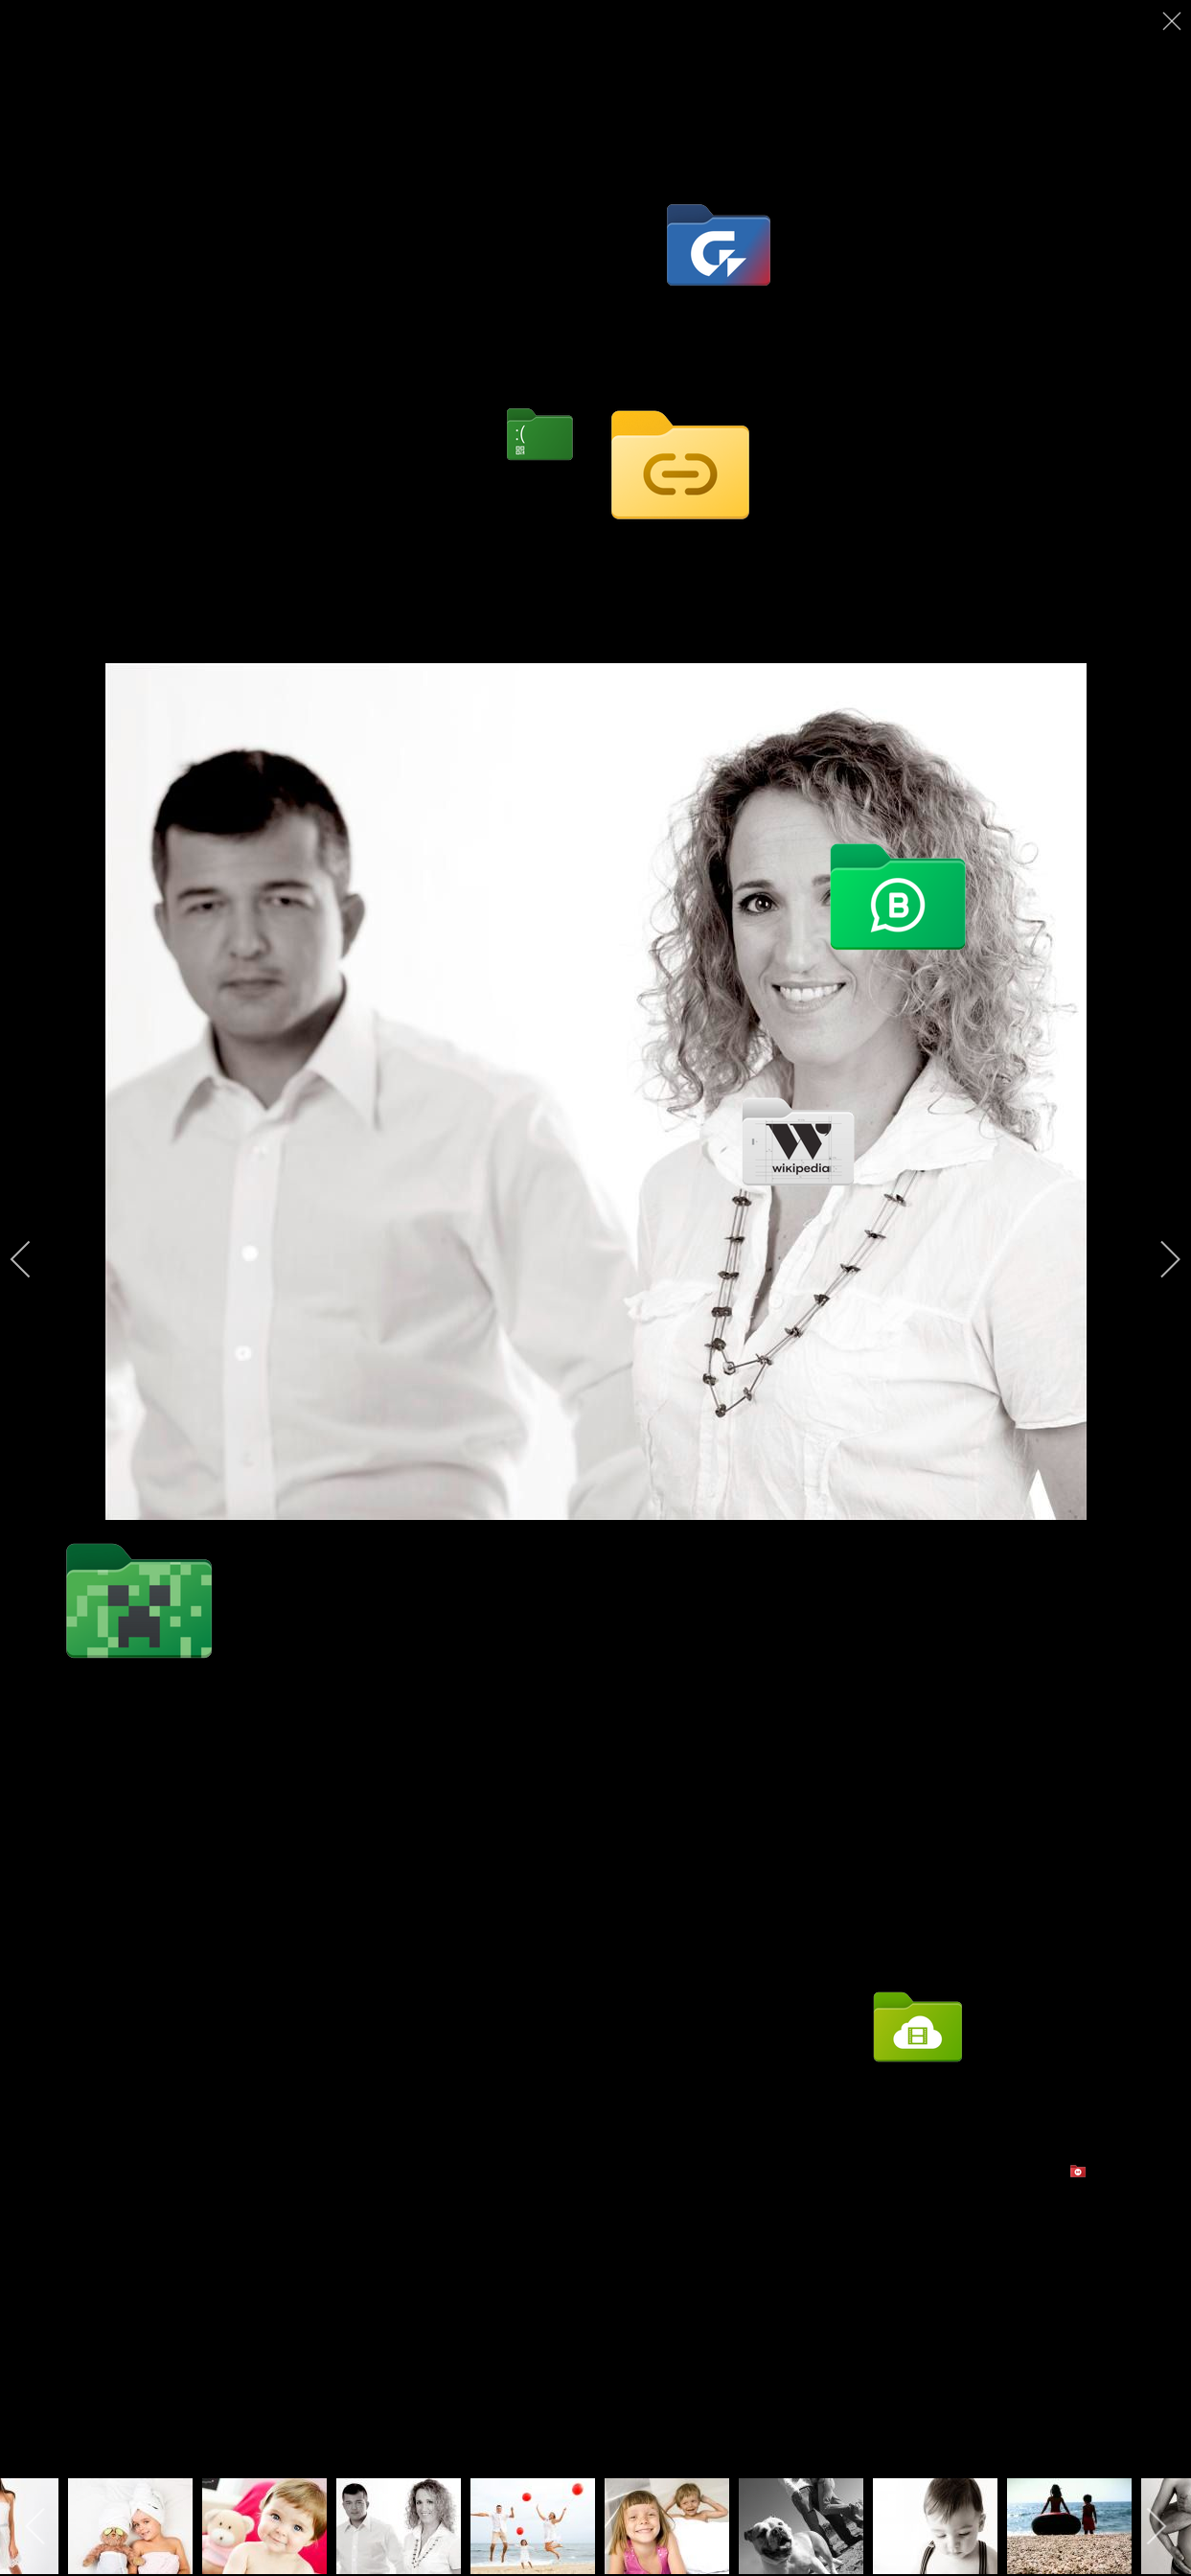  Describe the element at coordinates (138, 1604) in the screenshot. I see `open minecraft game files folder` at that location.